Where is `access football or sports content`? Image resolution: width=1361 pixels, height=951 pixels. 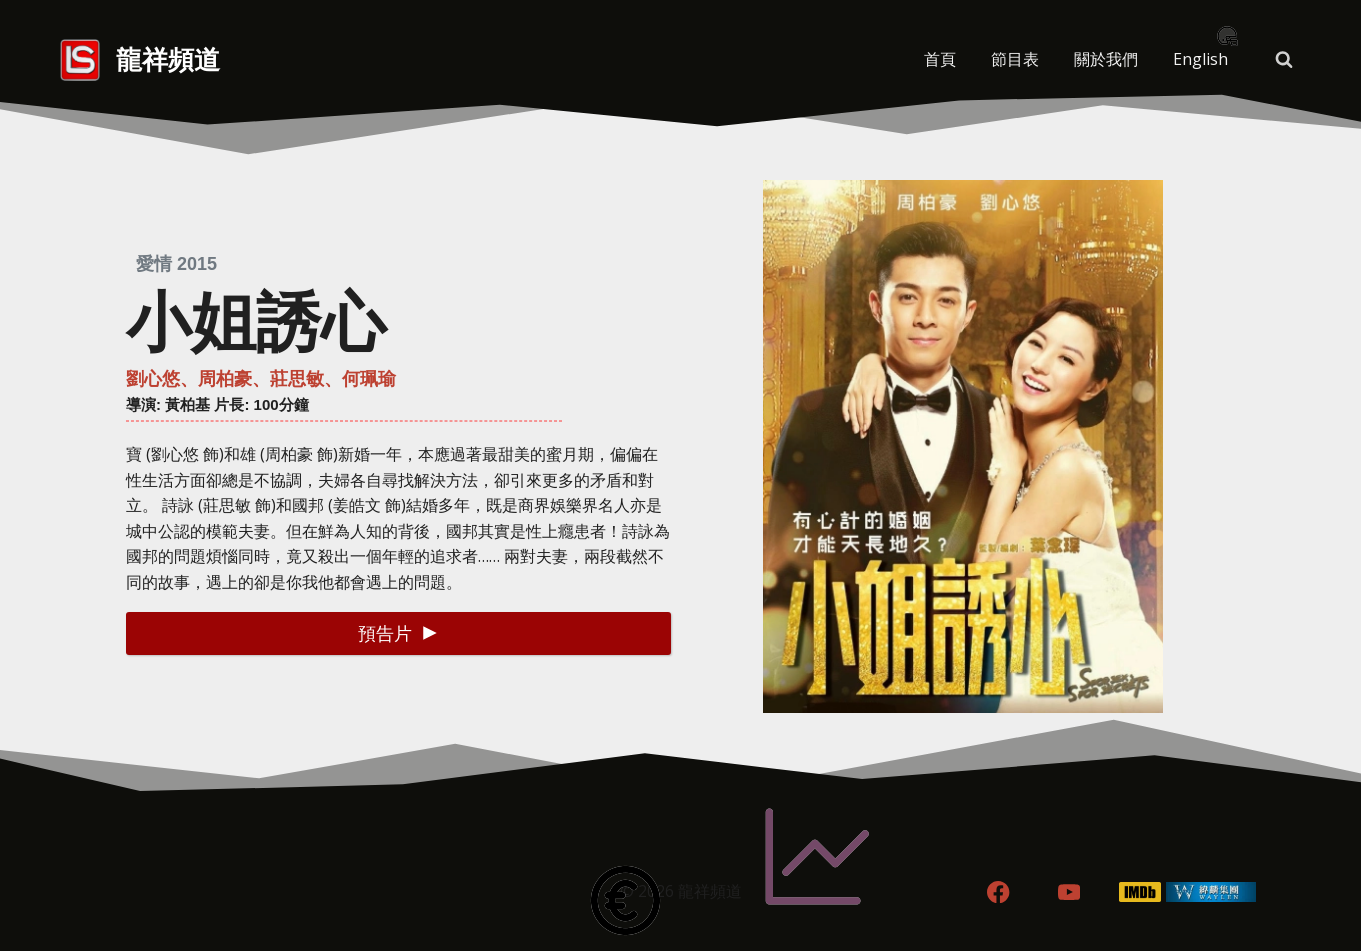 access football or sports content is located at coordinates (1227, 36).